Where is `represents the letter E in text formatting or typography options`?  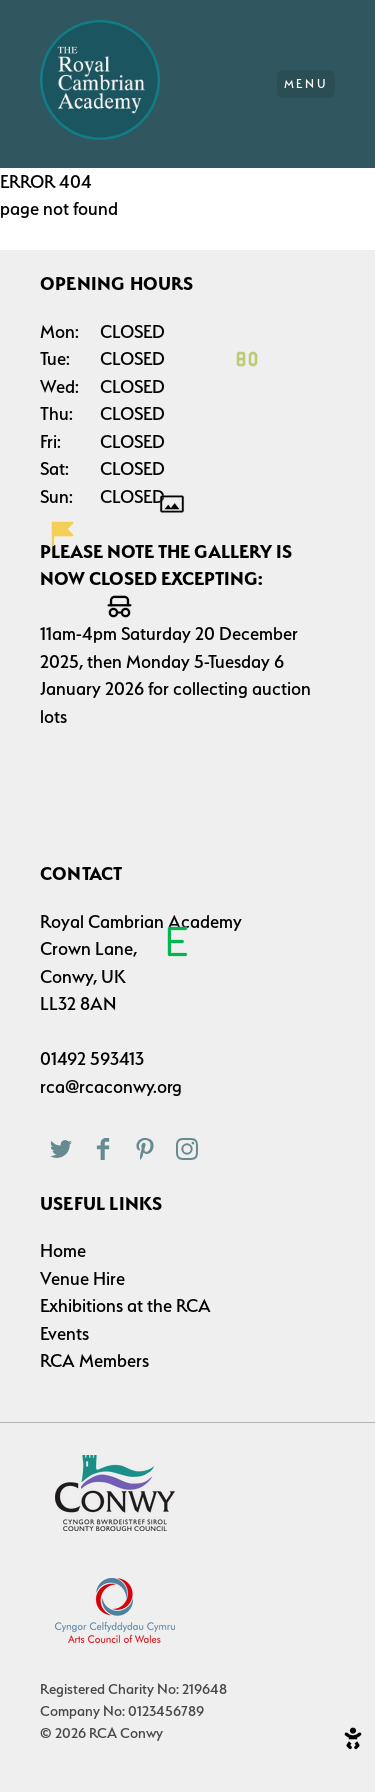
represents the letter E in text formatting or typography options is located at coordinates (177, 941).